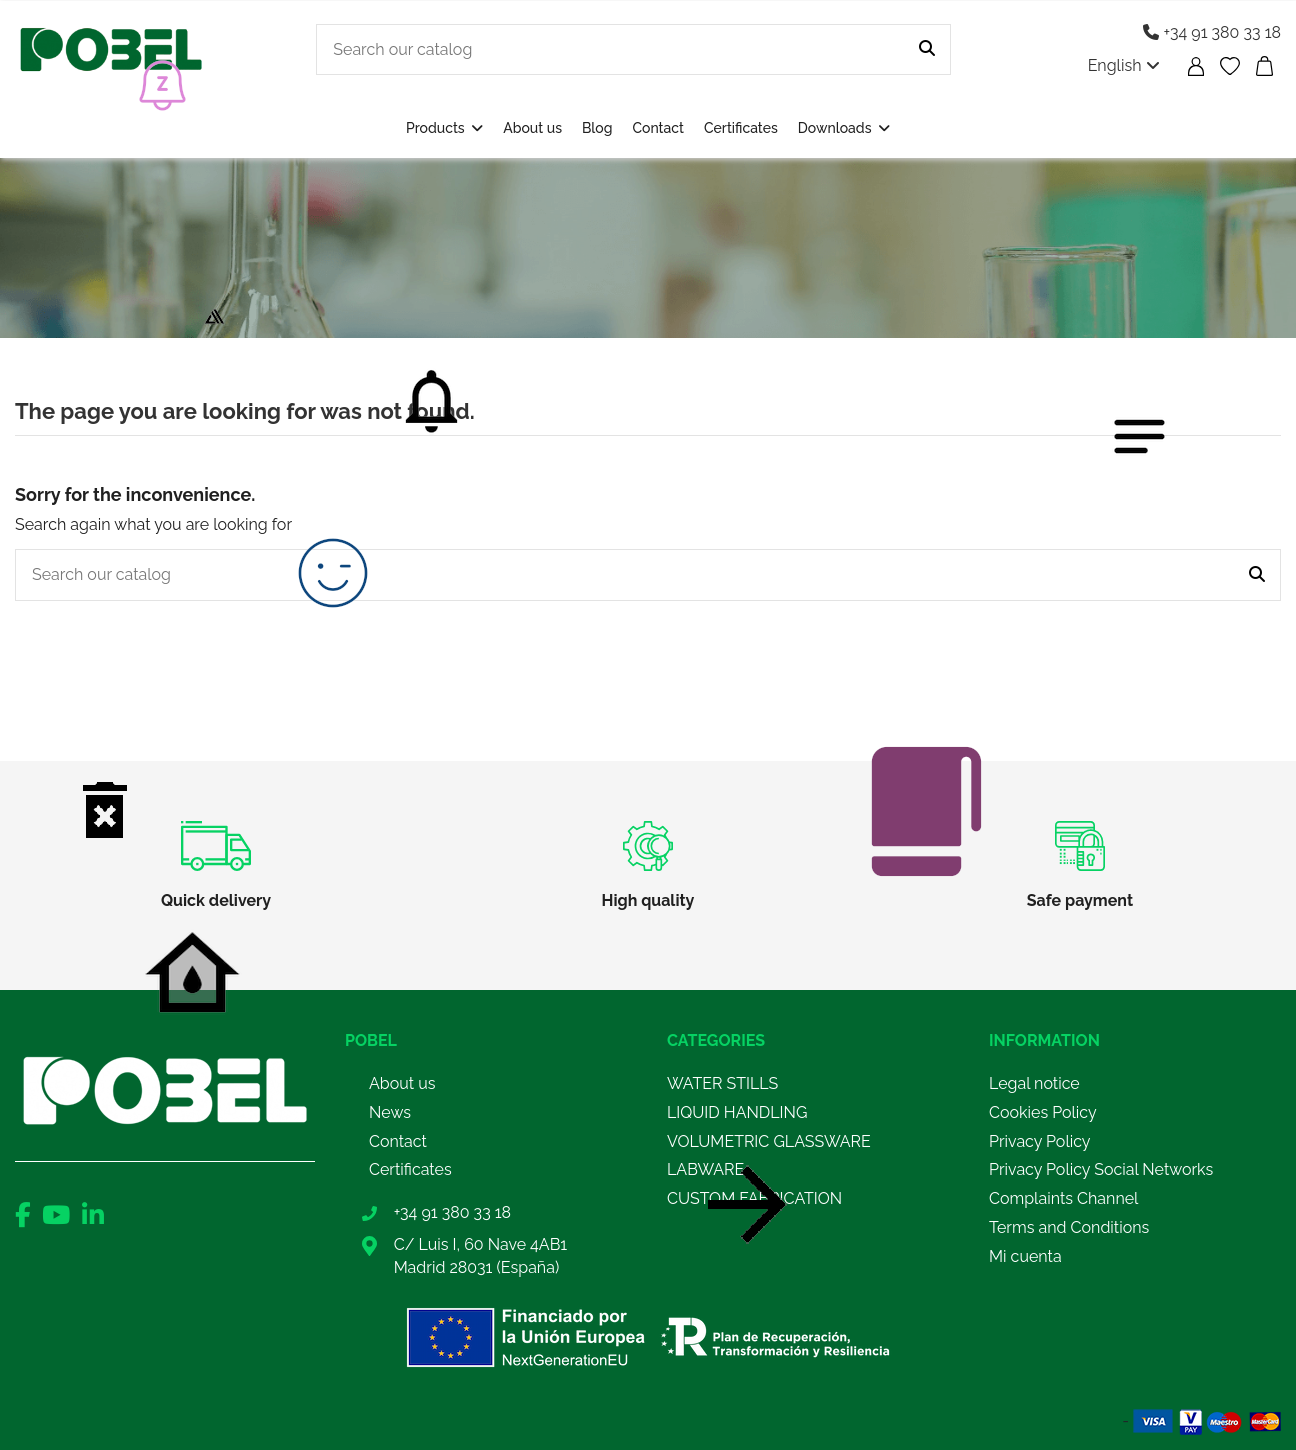 The width and height of the screenshot is (1296, 1450). I want to click on towel or linen amenity indicator, so click(921, 811).